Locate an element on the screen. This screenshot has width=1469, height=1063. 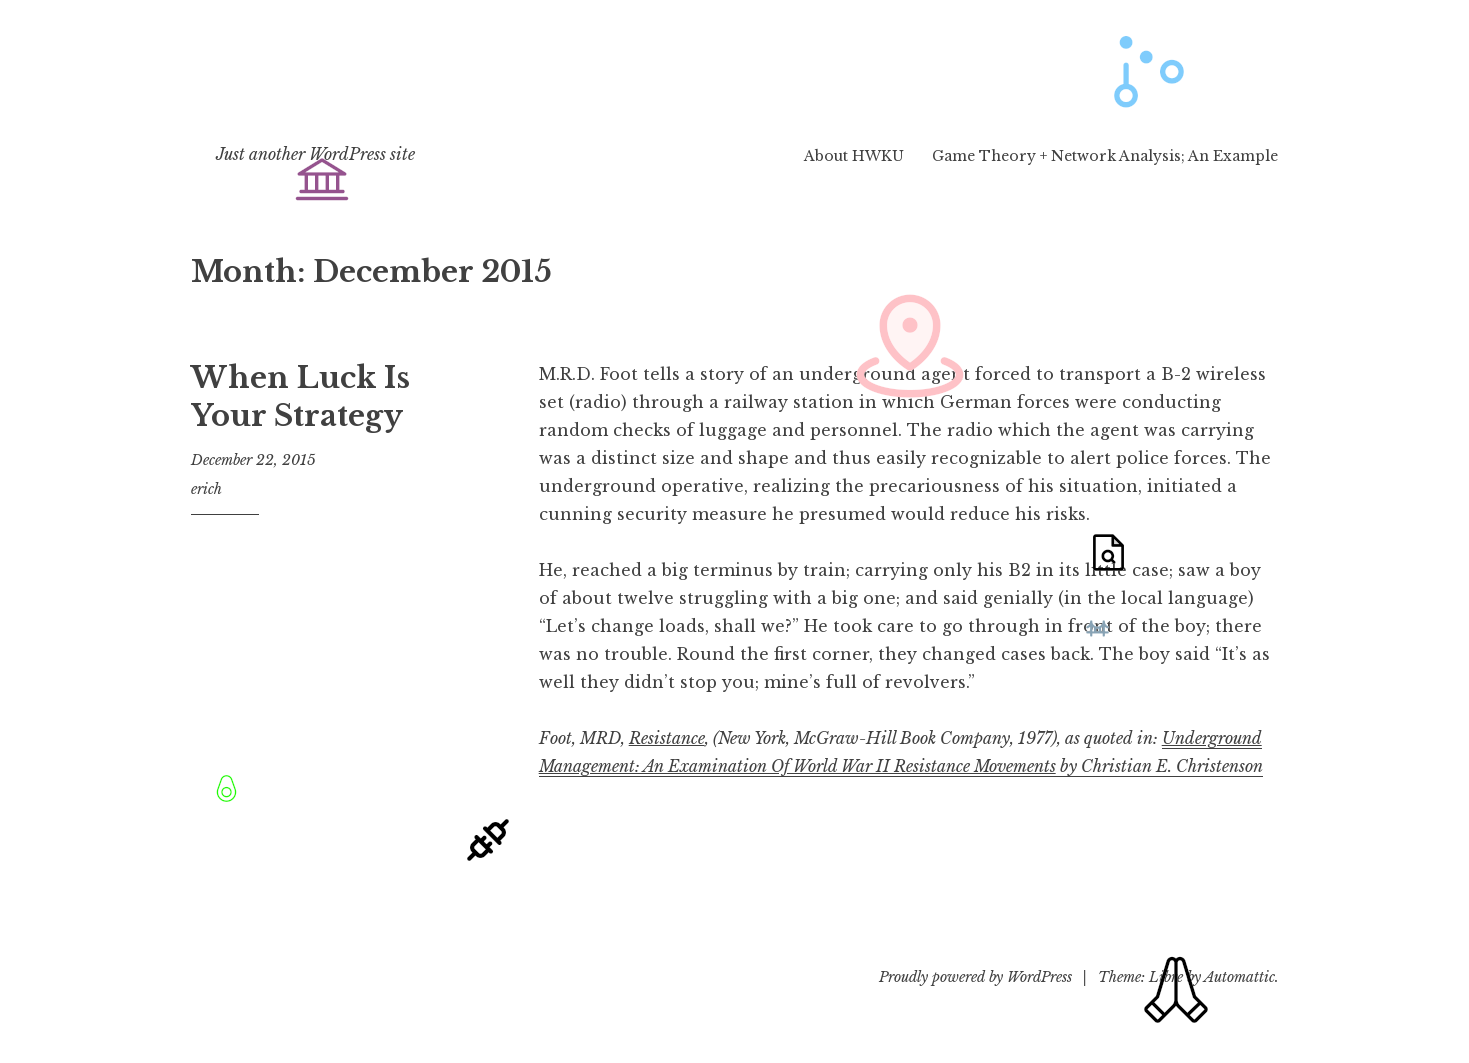
connect or establish a connection is located at coordinates (488, 840).